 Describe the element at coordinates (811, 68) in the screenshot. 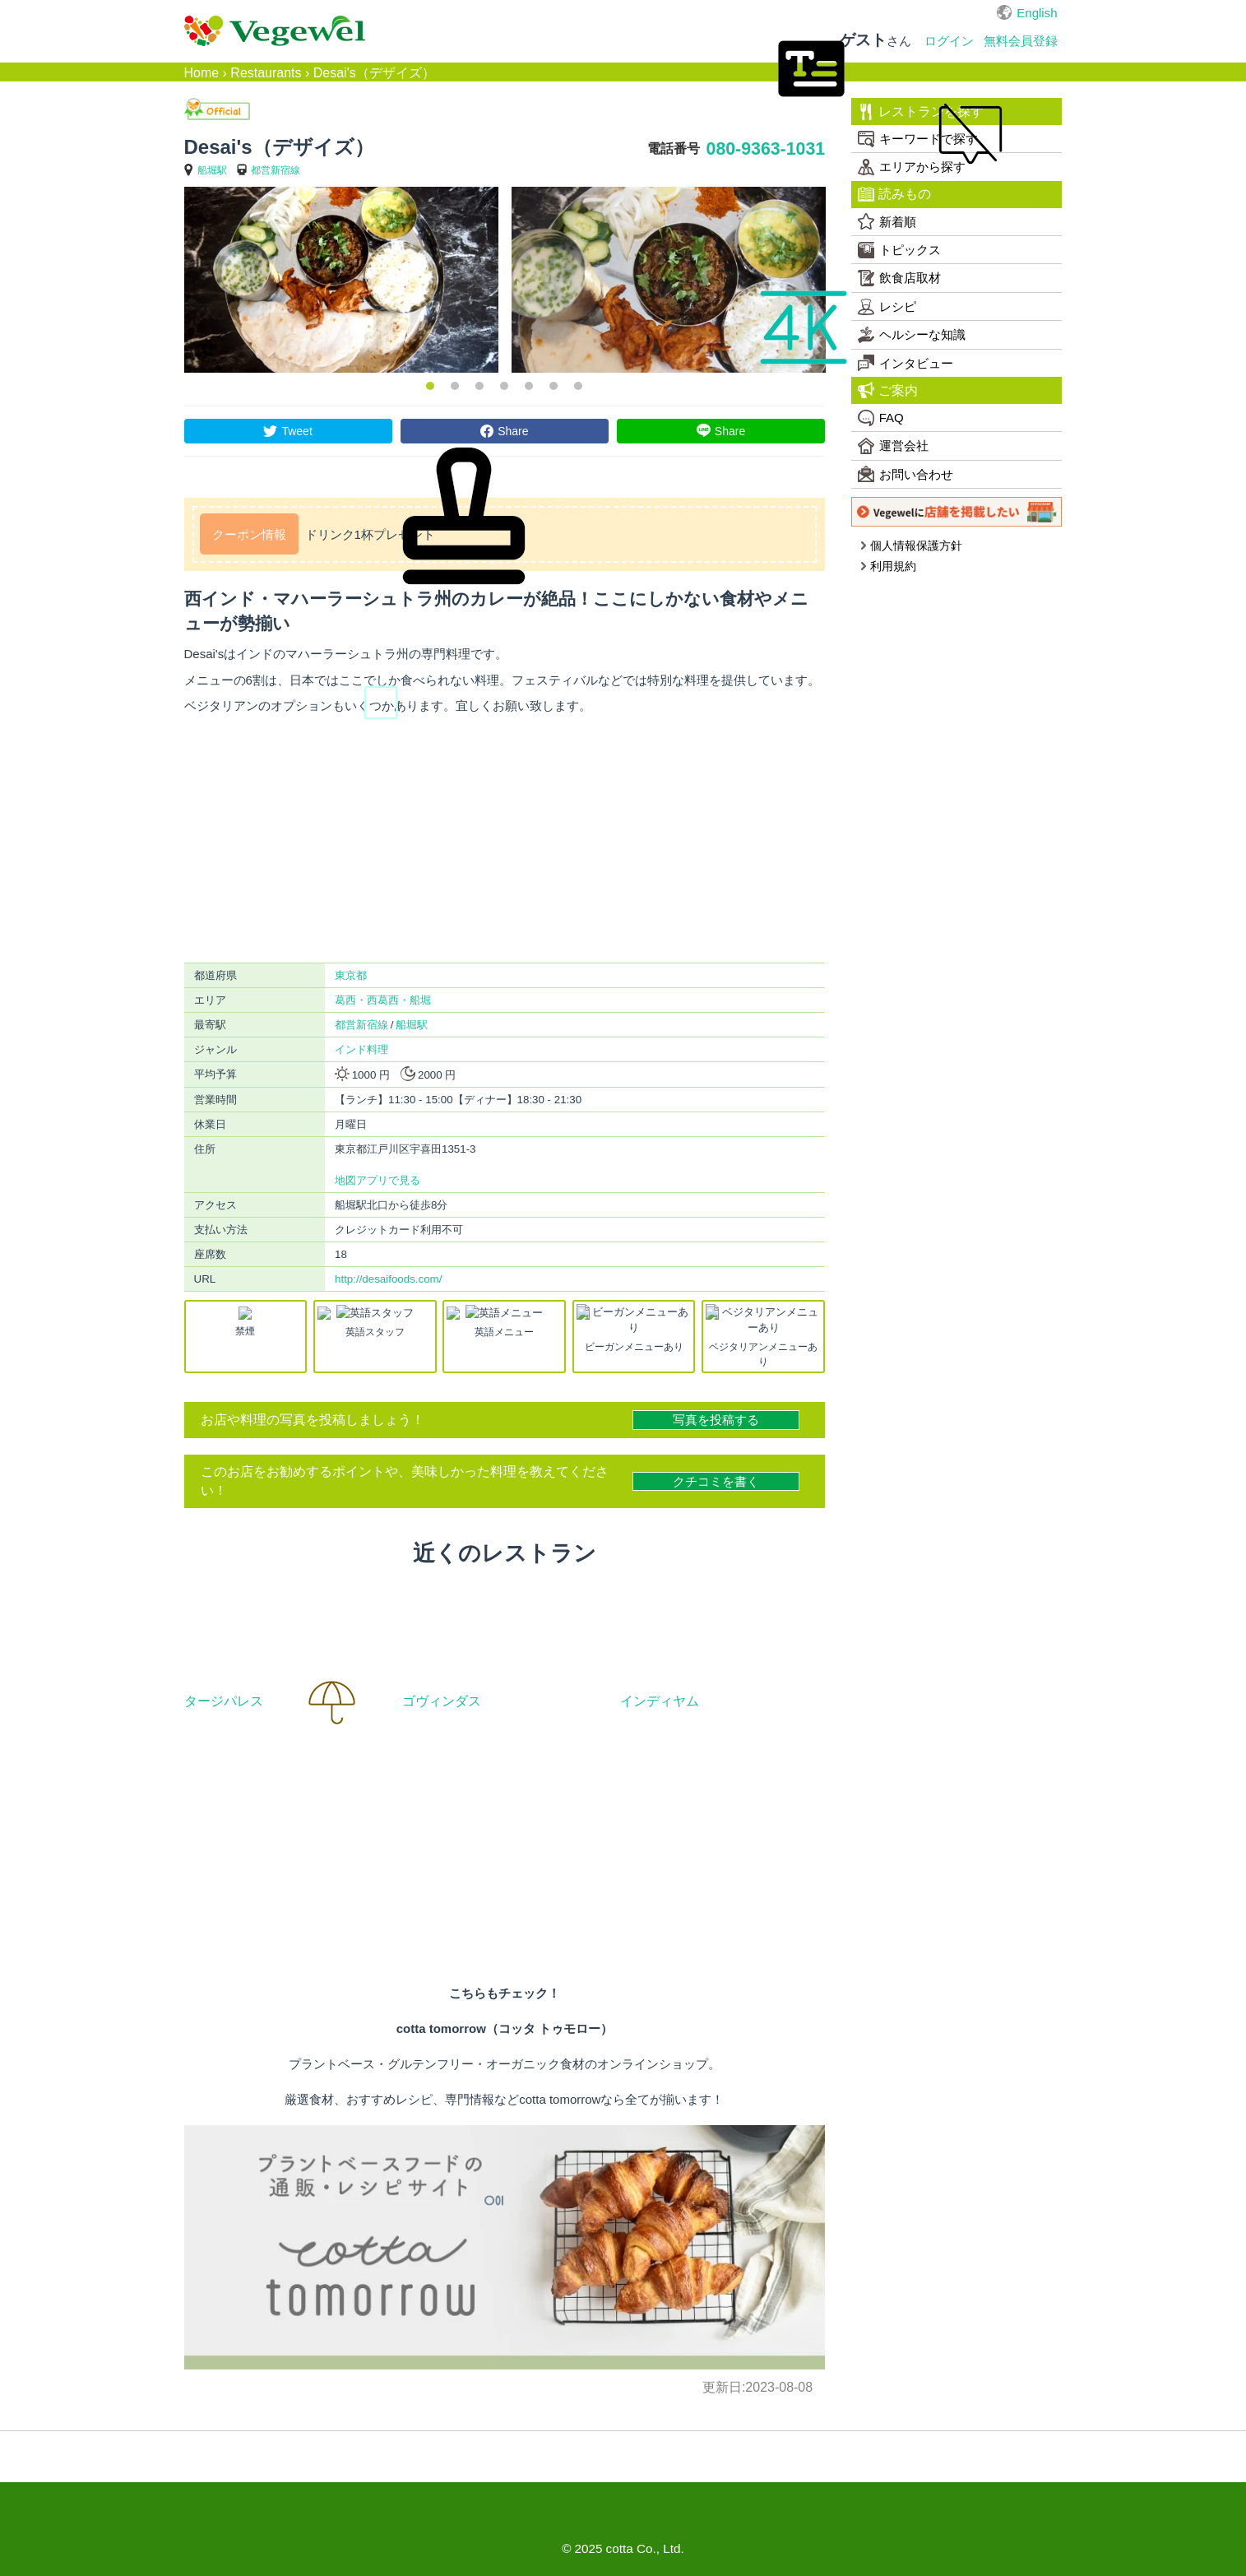

I see `read articles from The New York Times` at that location.